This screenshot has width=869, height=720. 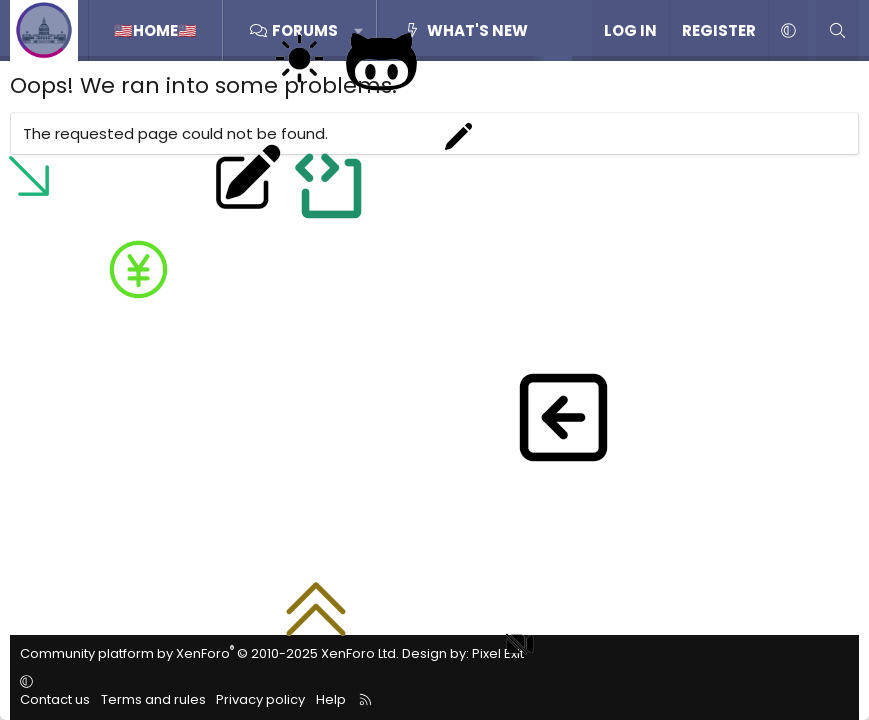 I want to click on go back to the previous screen, so click(x=563, y=417).